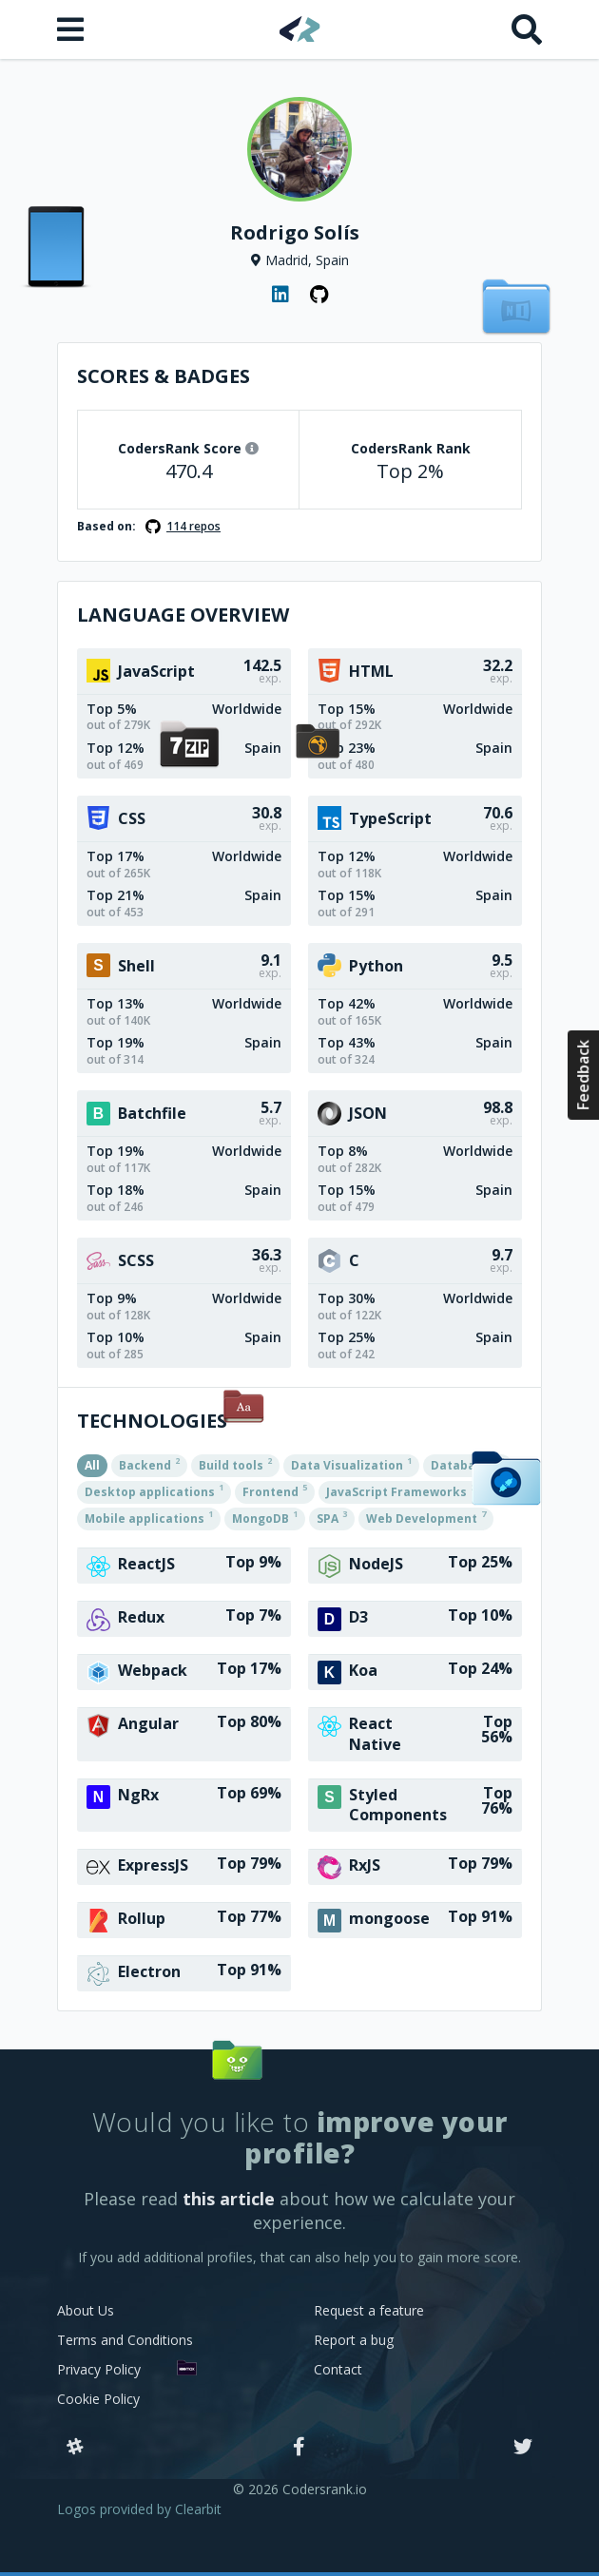 This screenshot has height=2576, width=599. What do you see at coordinates (318, 742) in the screenshot?
I see `folder containing nuke compositing software project files` at bounding box center [318, 742].